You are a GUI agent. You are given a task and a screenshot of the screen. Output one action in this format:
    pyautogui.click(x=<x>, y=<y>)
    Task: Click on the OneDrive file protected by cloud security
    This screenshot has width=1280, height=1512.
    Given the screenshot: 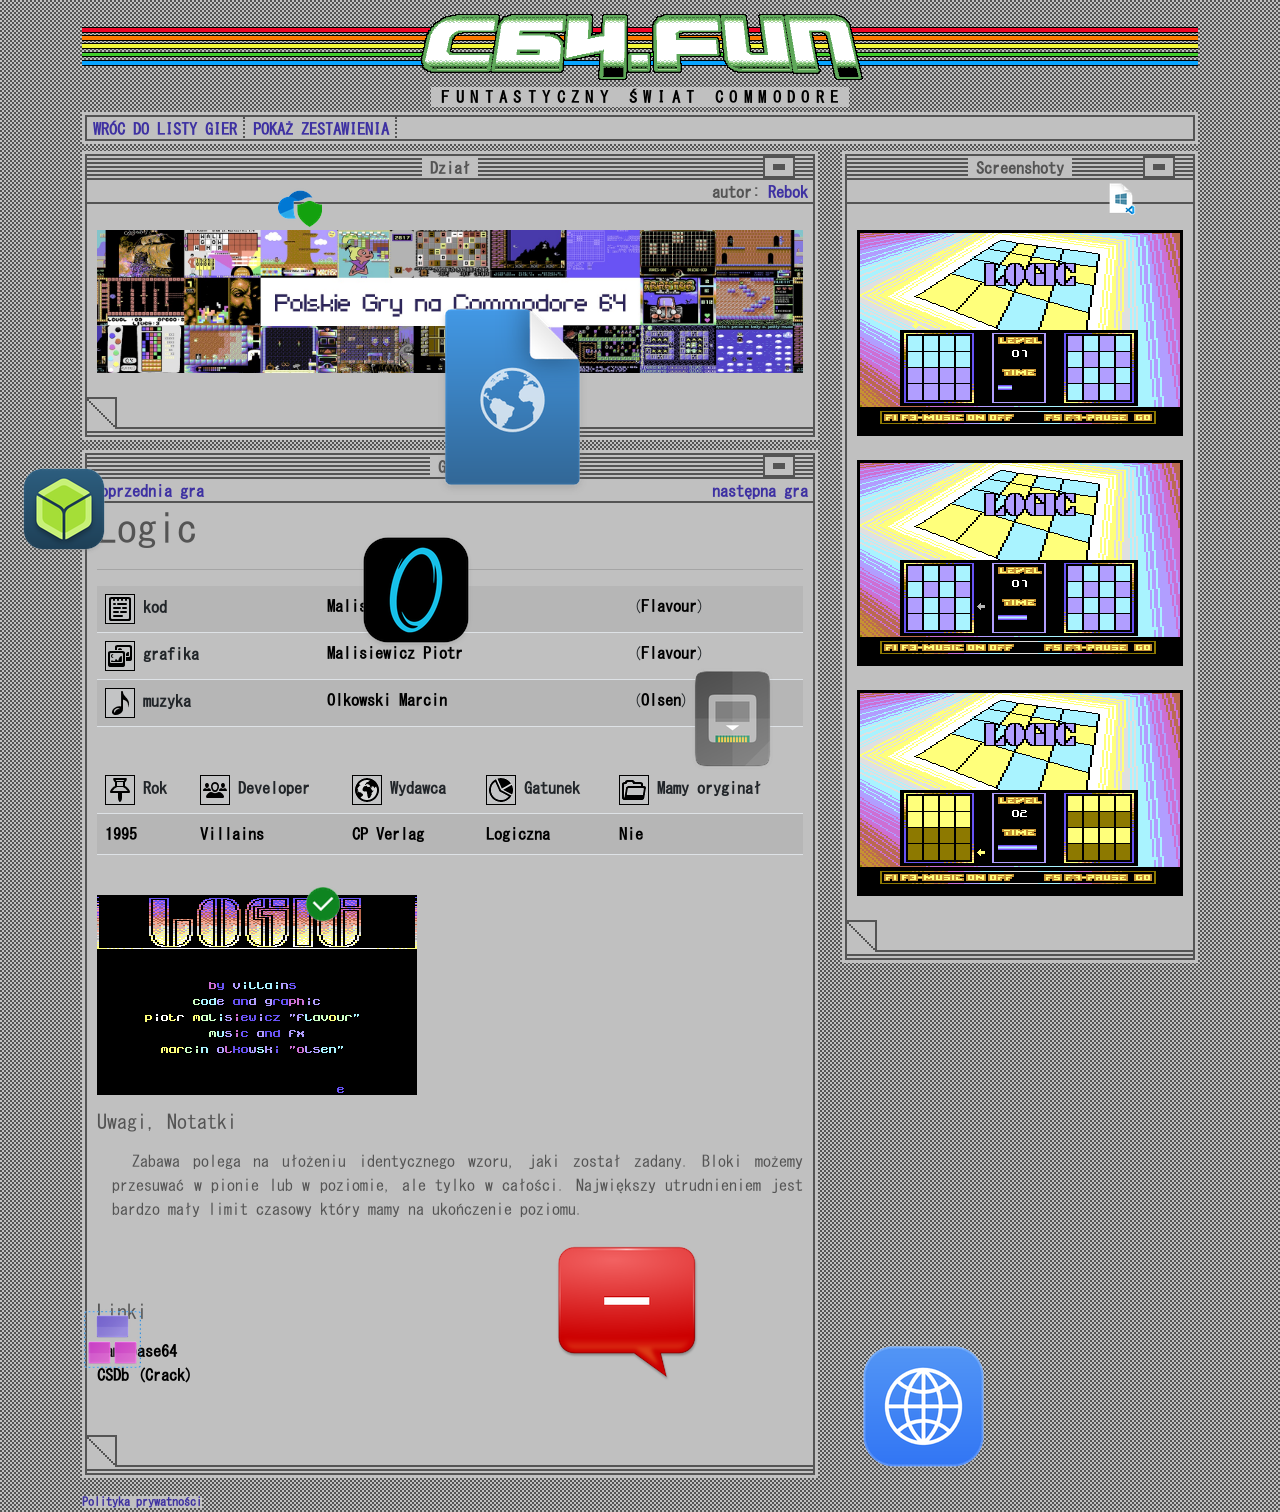 What is the action you would take?
    pyautogui.click(x=300, y=205)
    